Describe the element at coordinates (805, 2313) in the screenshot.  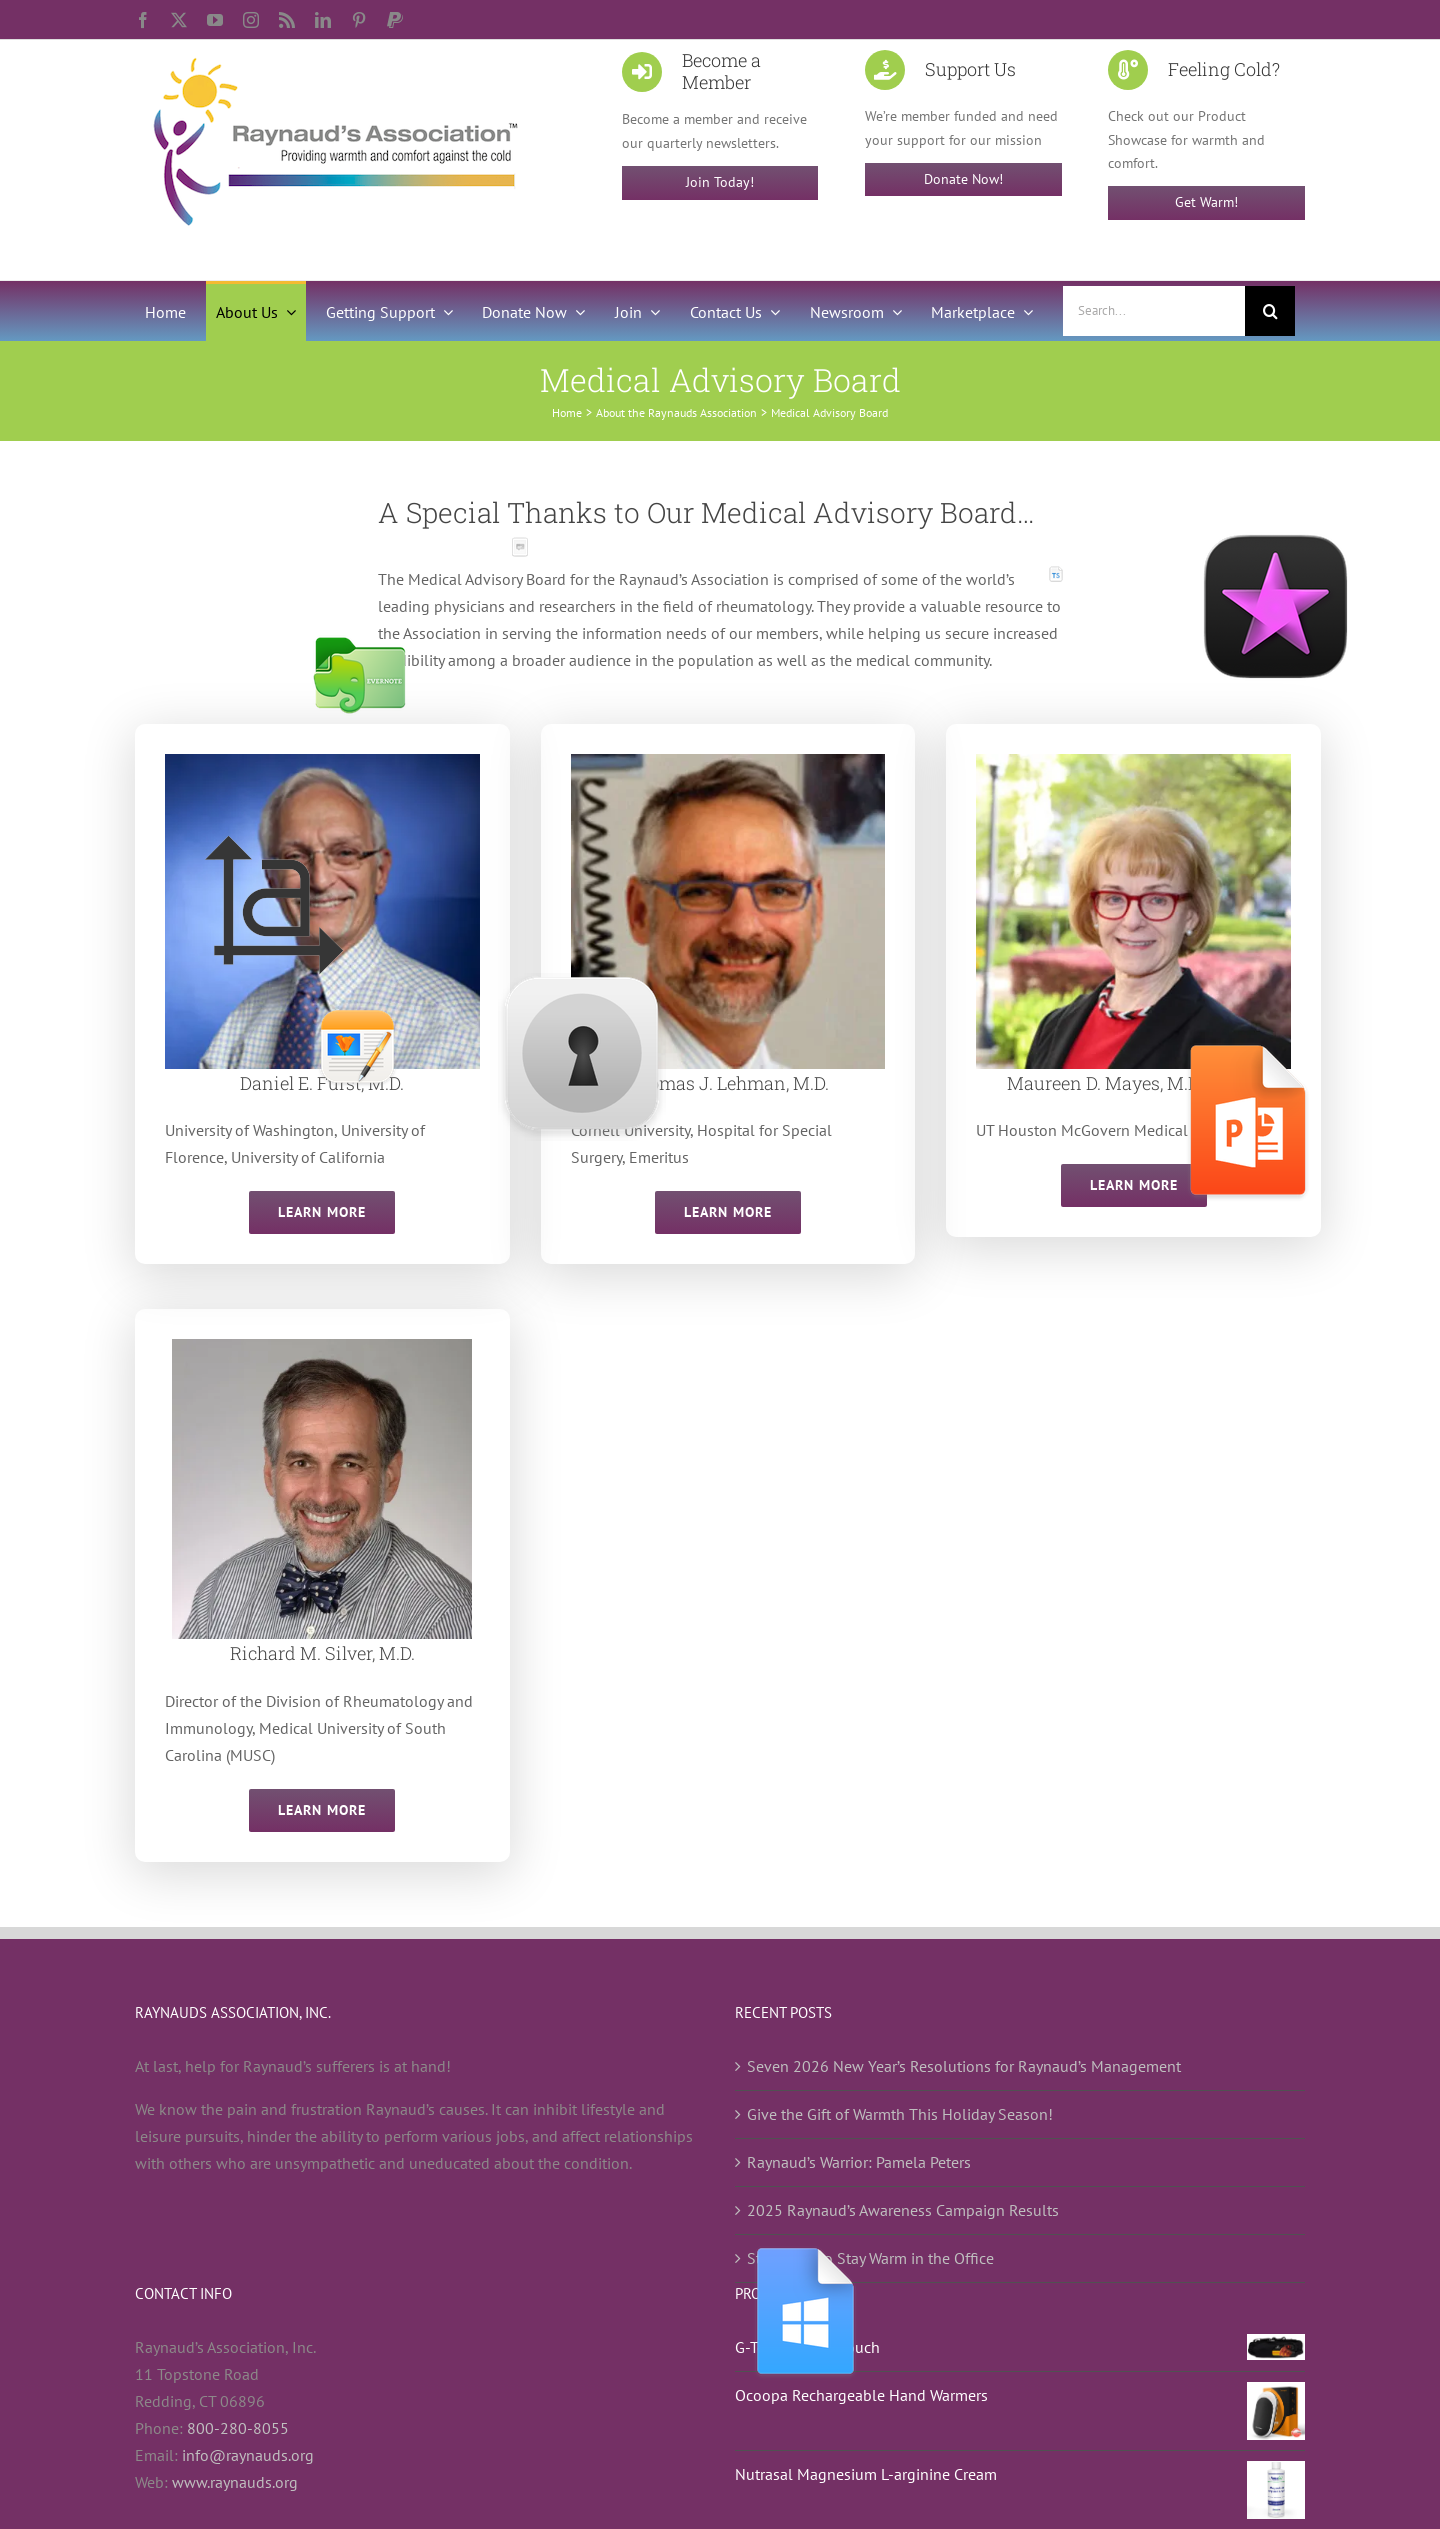
I see `a windows executable file (.exe)` at that location.